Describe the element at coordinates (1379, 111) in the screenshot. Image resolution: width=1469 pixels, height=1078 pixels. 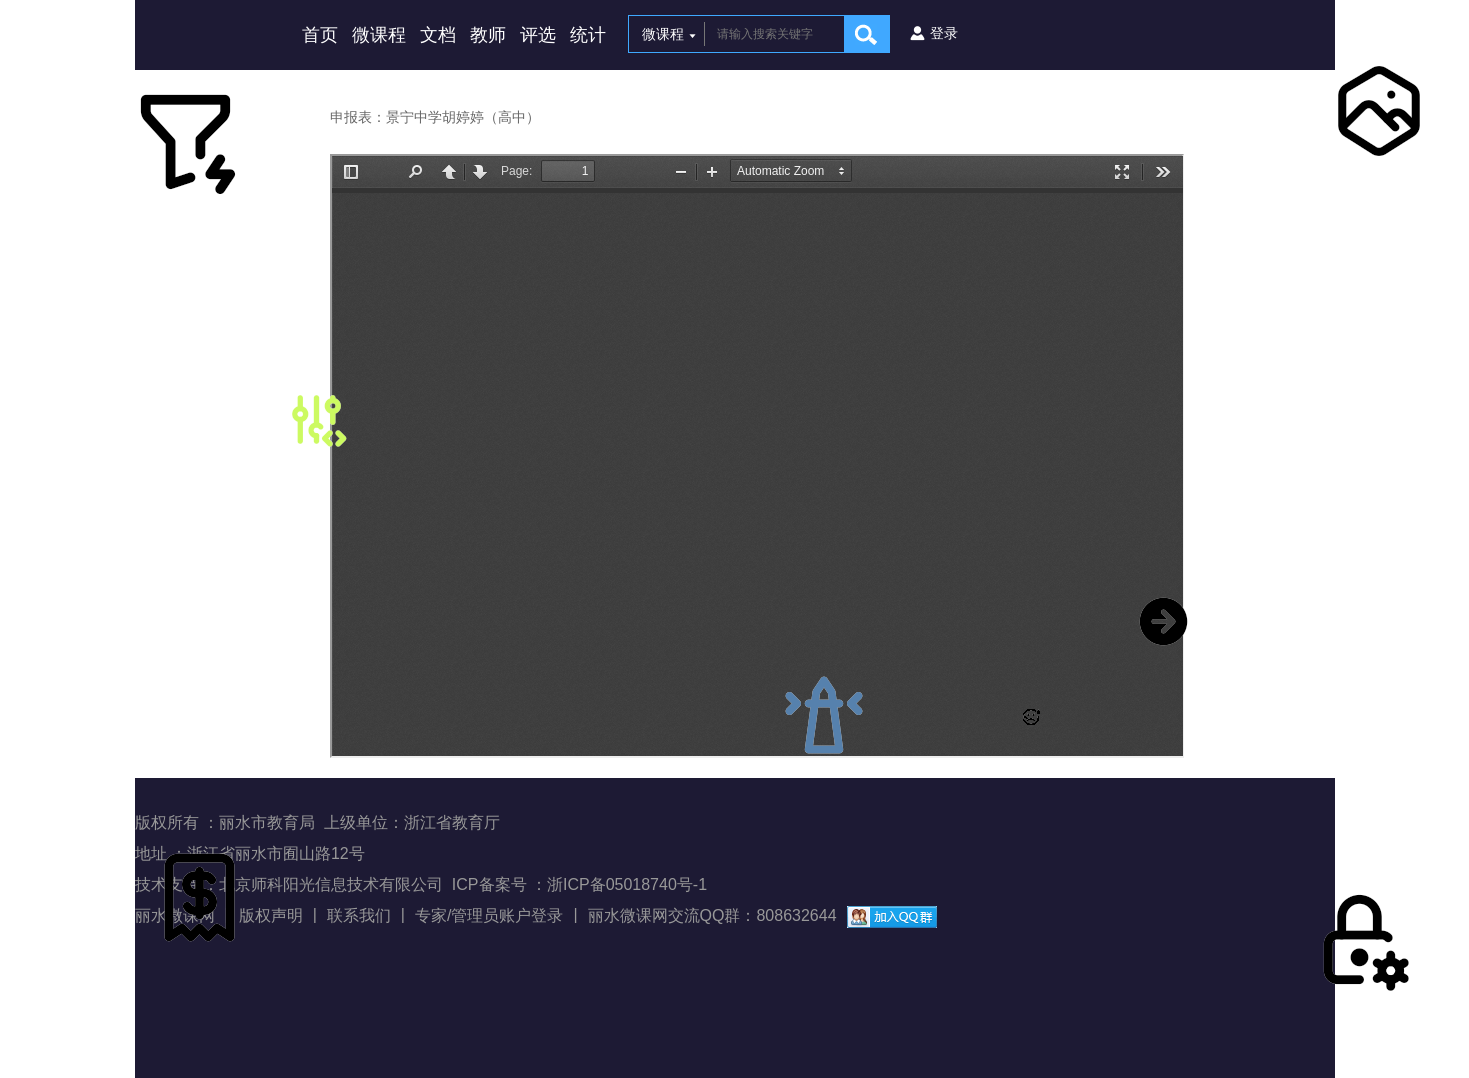
I see `view photos in hexagonal frame` at that location.